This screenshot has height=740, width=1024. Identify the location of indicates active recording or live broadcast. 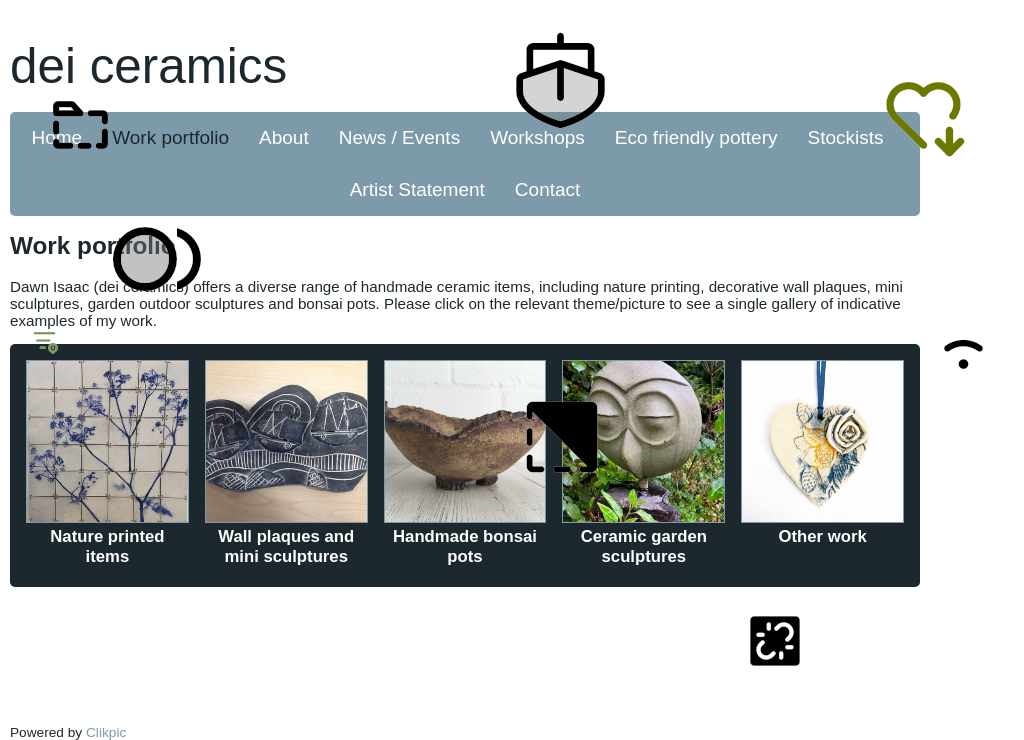
(157, 259).